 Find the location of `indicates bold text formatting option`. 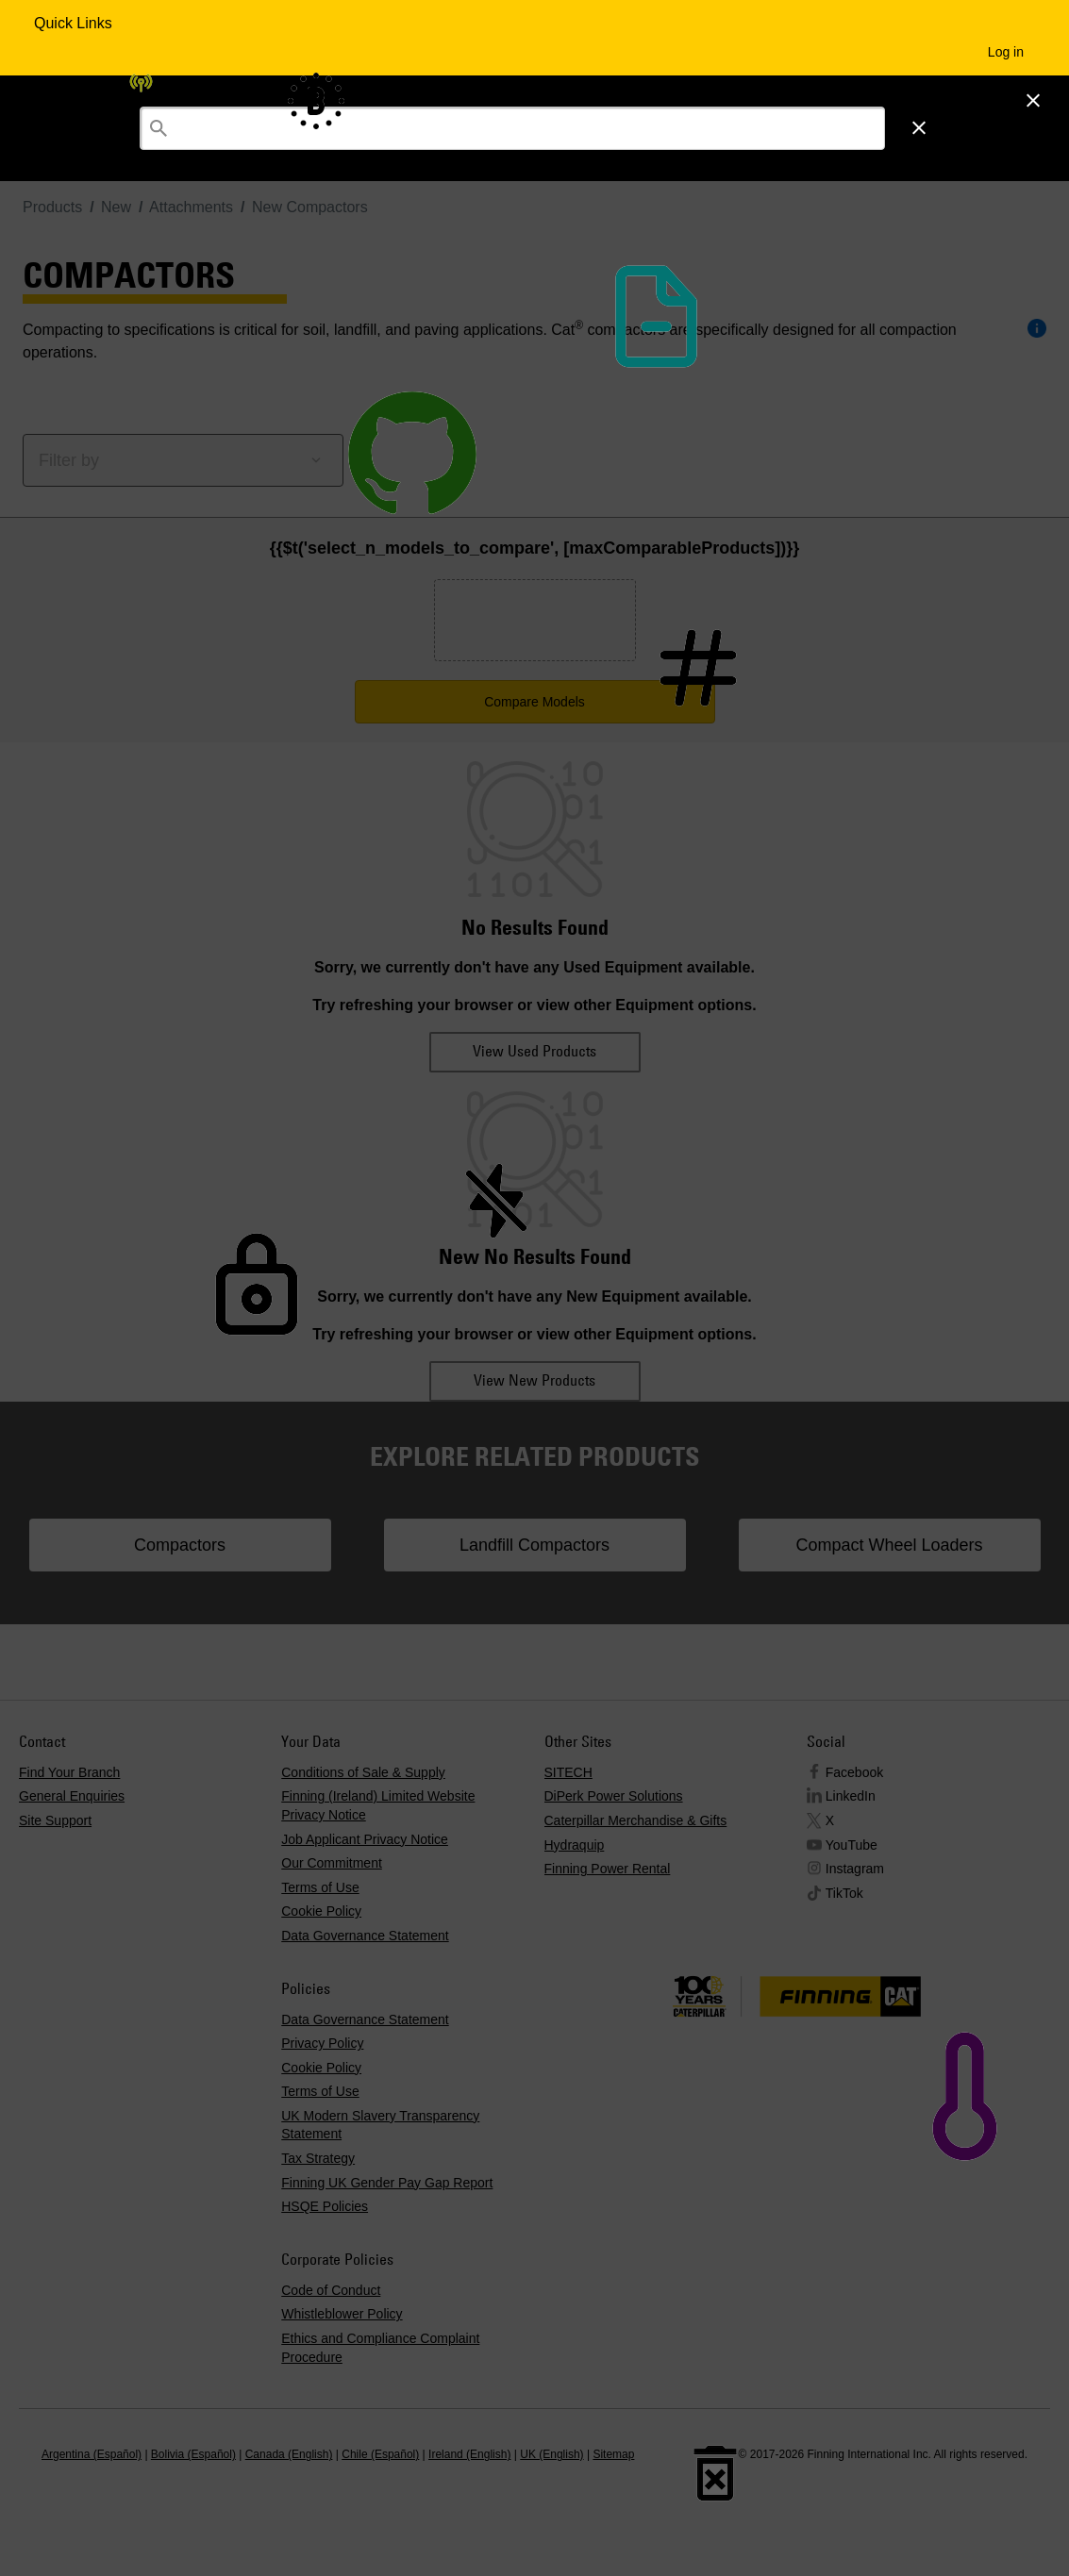

indicates bold text formatting option is located at coordinates (316, 101).